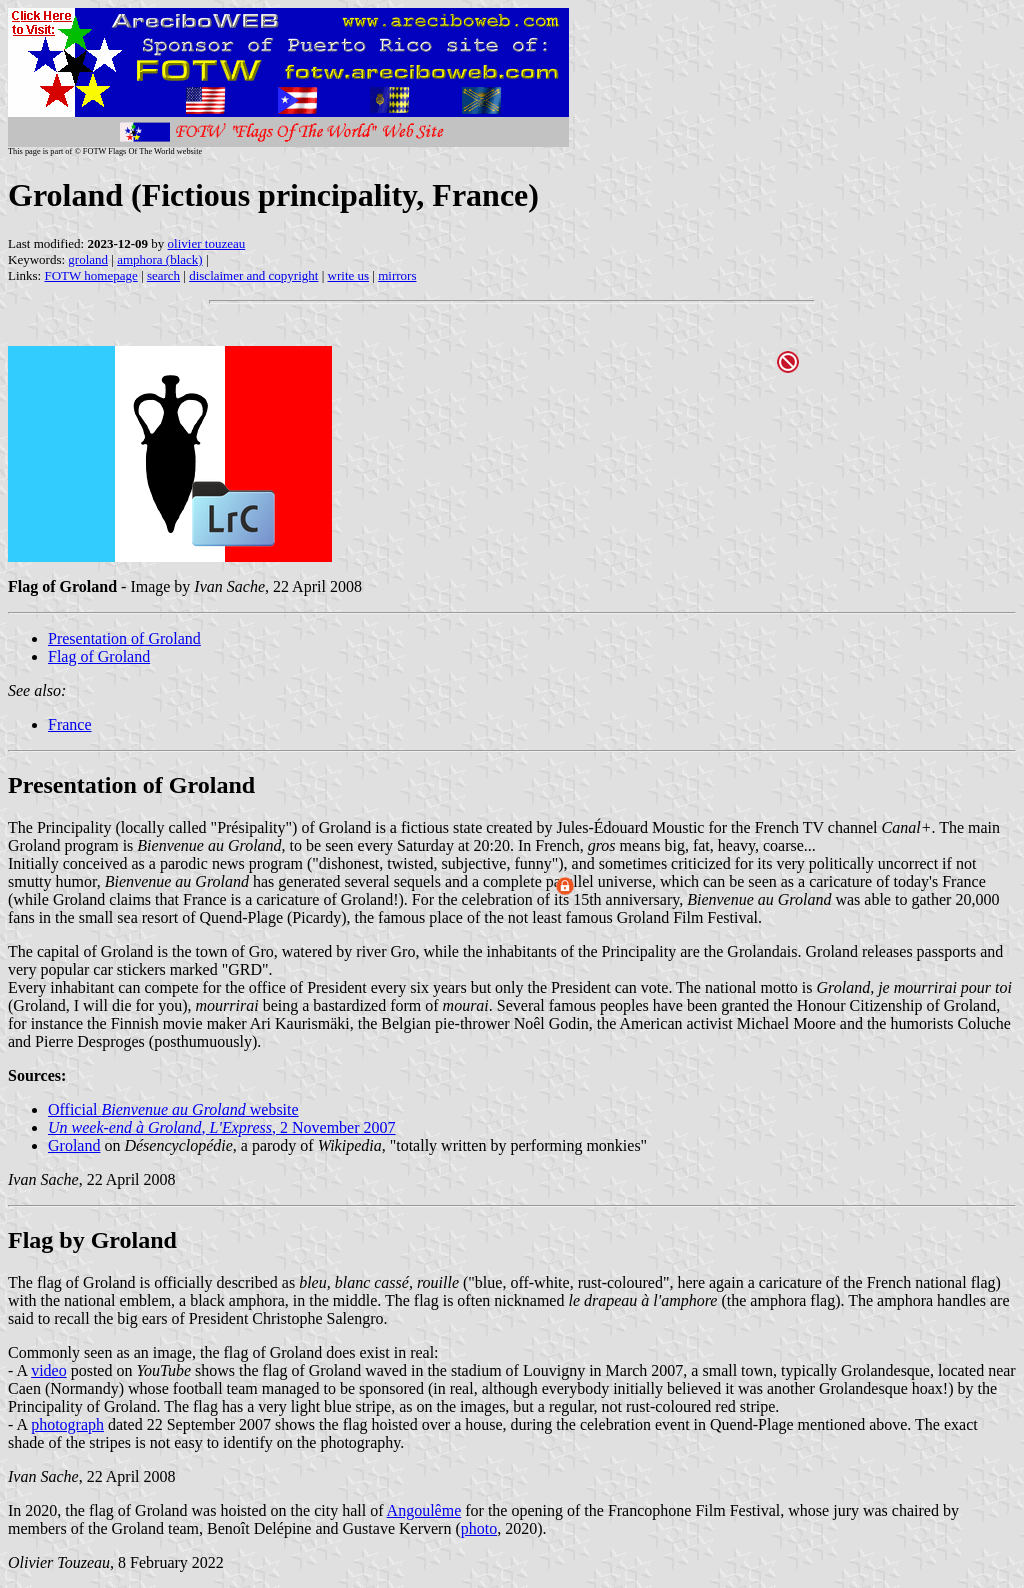  I want to click on open folder containing adobe lightroom classic files, so click(233, 516).